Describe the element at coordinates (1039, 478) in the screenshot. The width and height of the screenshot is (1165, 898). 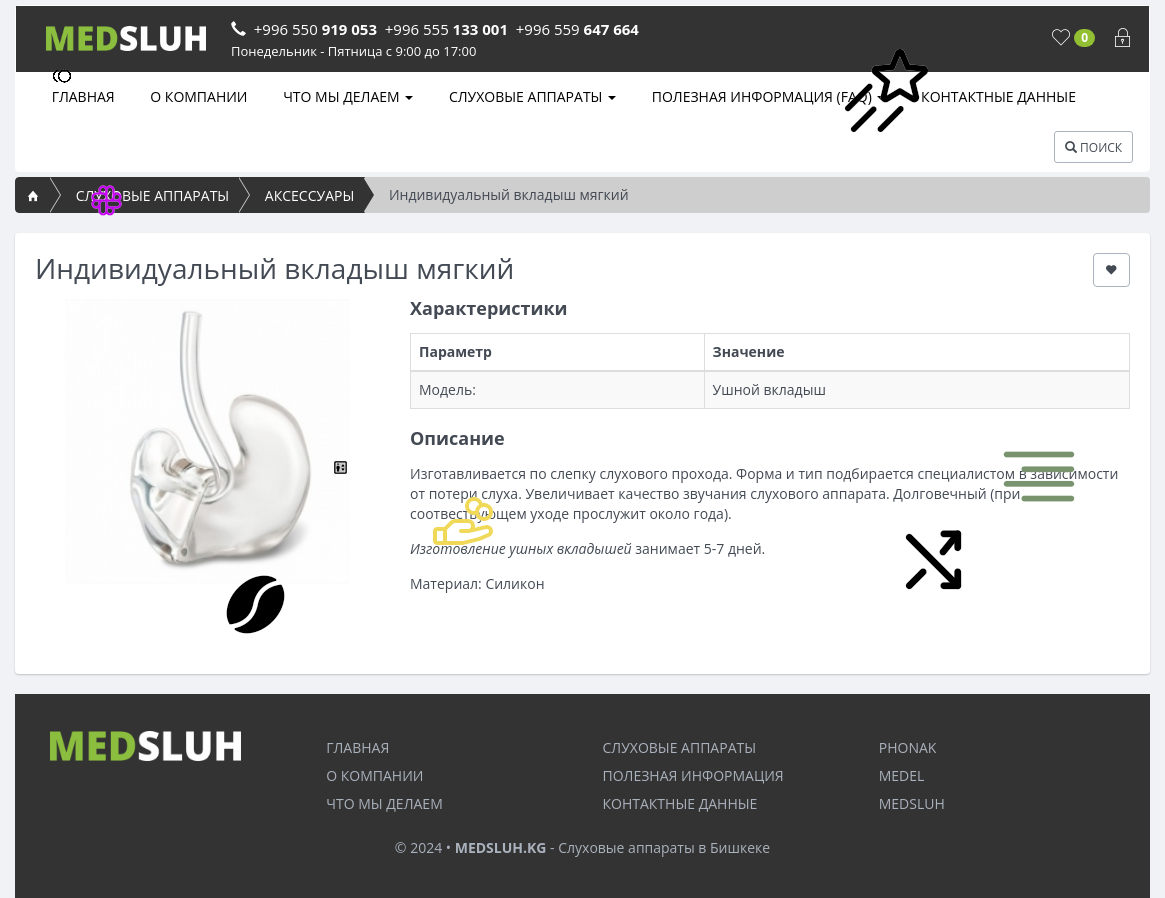
I see `align text to the right` at that location.